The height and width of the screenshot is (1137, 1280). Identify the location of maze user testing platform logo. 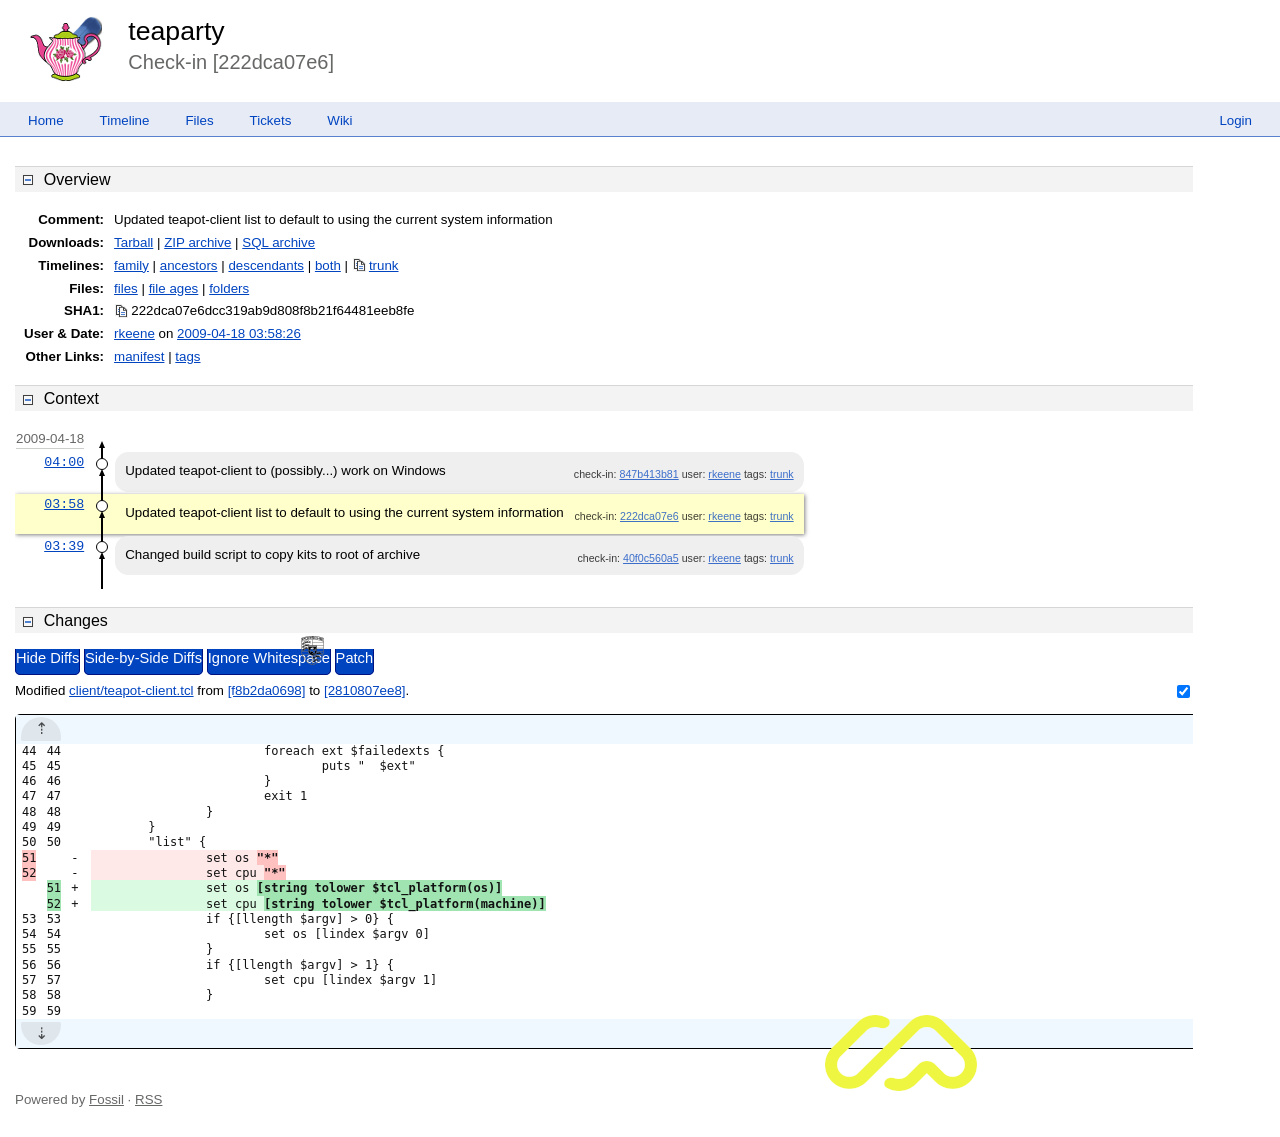
(901, 1053).